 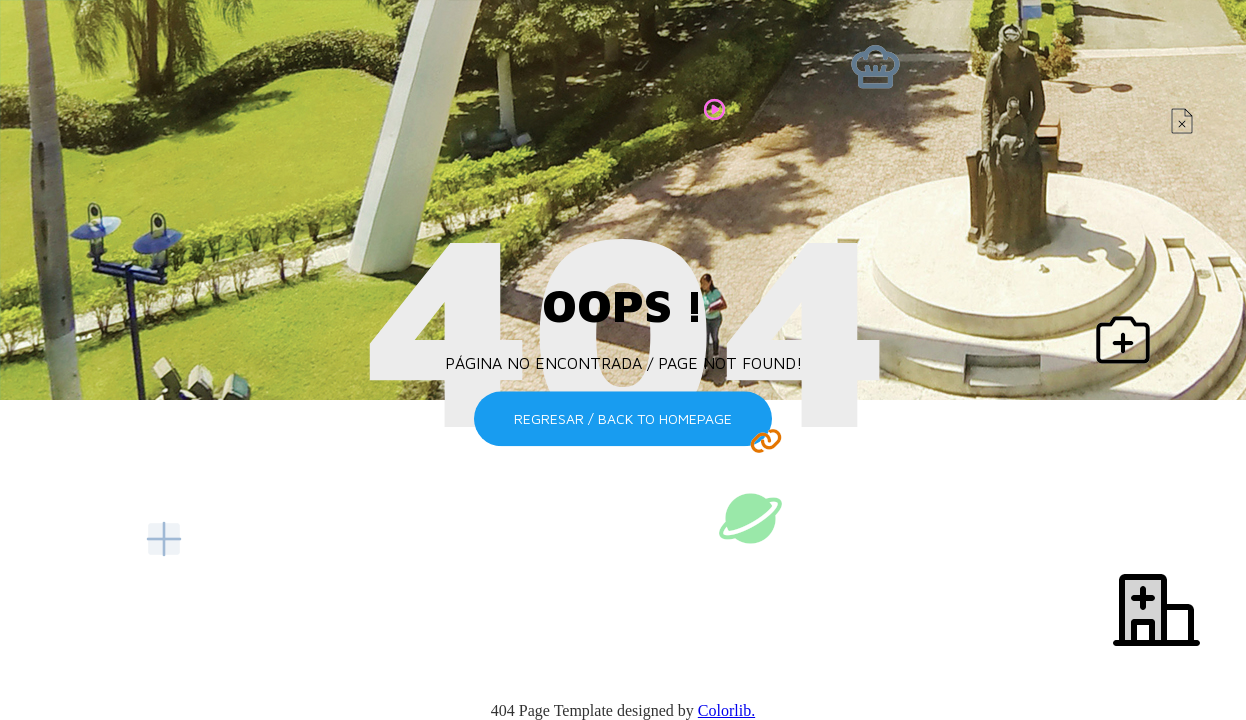 What do you see at coordinates (1152, 610) in the screenshot?
I see `find nearby hospitals or medical facilities` at bounding box center [1152, 610].